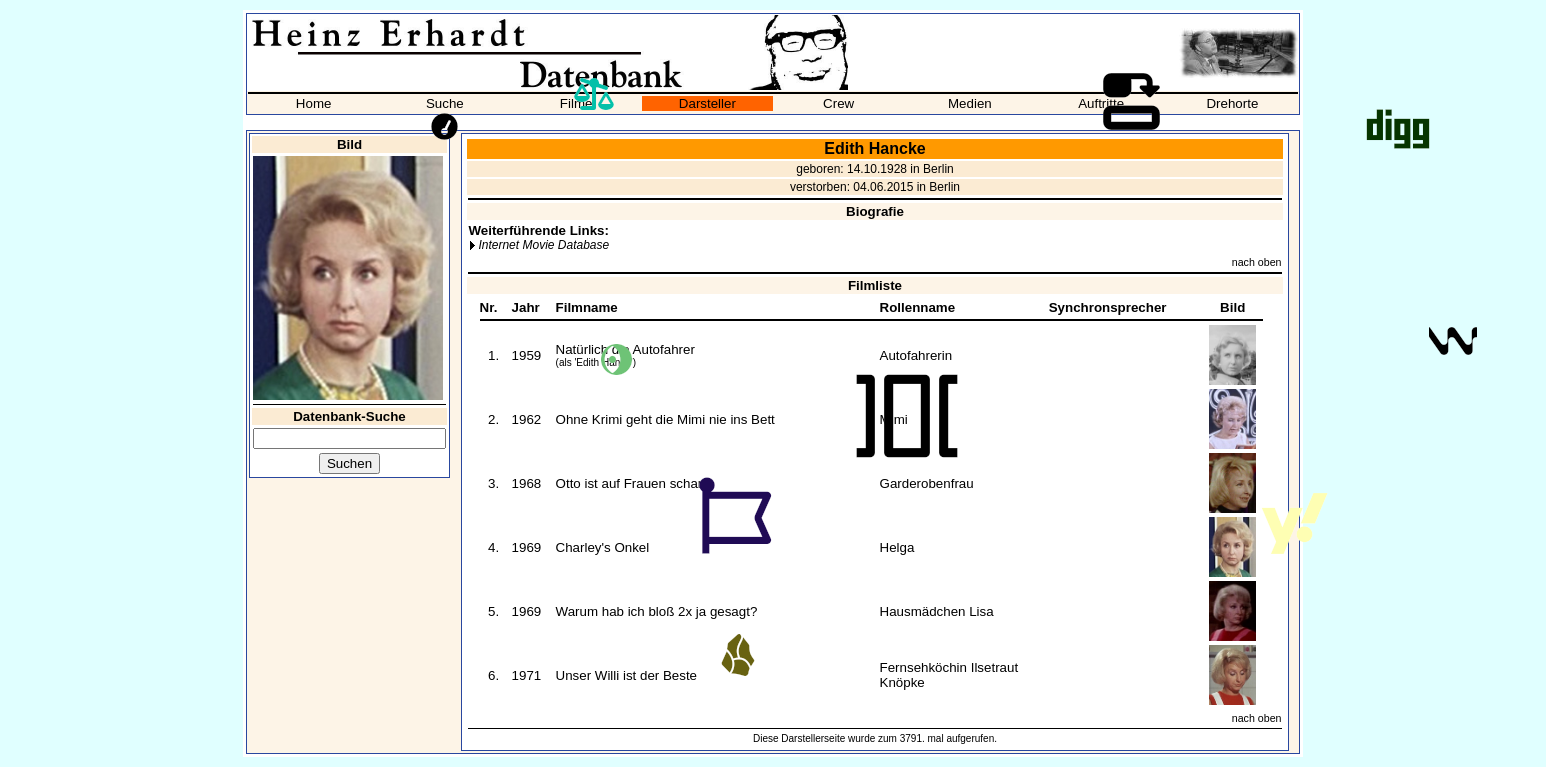 Image resolution: width=1546 pixels, height=767 pixels. Describe the element at coordinates (444, 126) in the screenshot. I see `view performance or speed metrics` at that location.